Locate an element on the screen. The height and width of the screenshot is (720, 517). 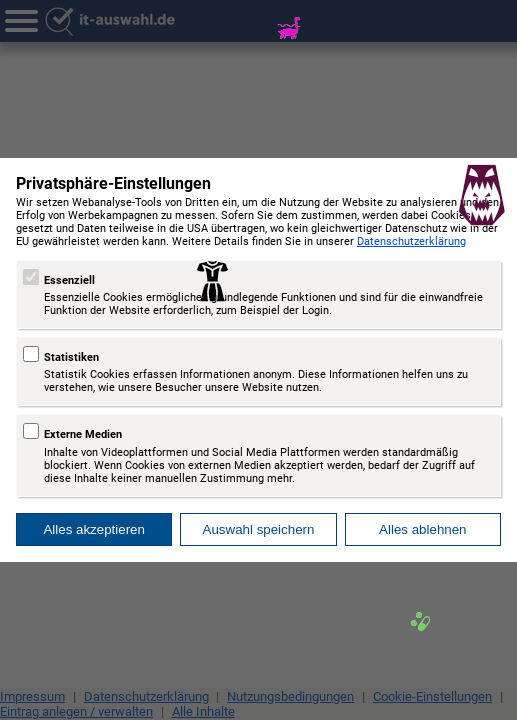
select plesiosaurus character or dinosaur type is located at coordinates (289, 28).